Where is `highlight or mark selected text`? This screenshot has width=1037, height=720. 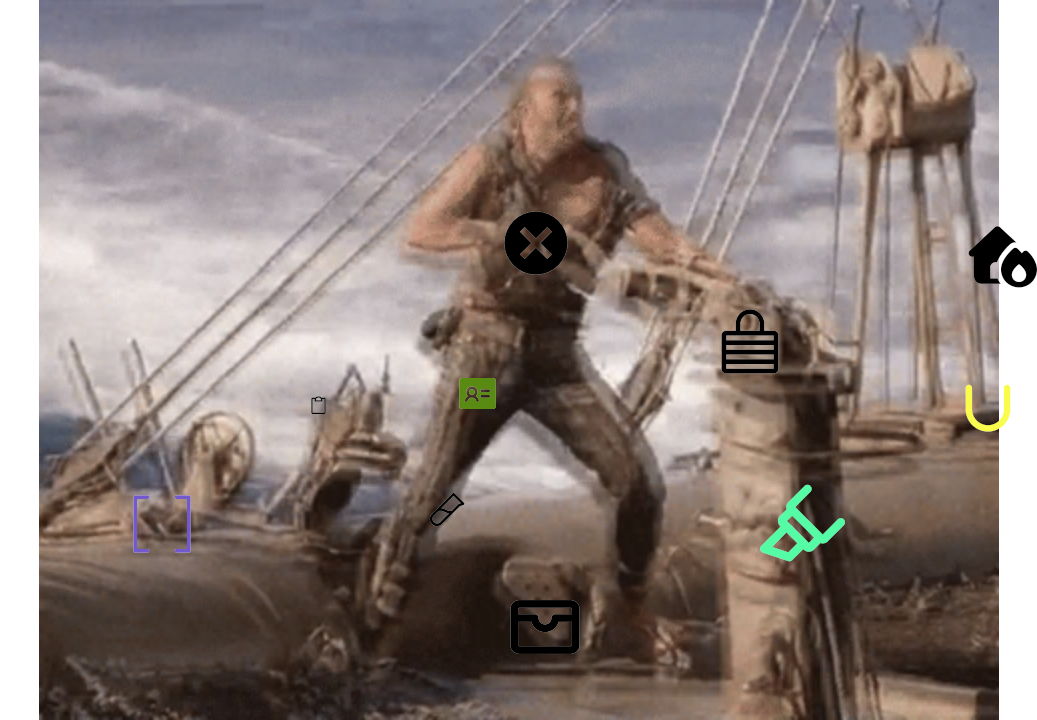 highlight or mark selected text is located at coordinates (800, 526).